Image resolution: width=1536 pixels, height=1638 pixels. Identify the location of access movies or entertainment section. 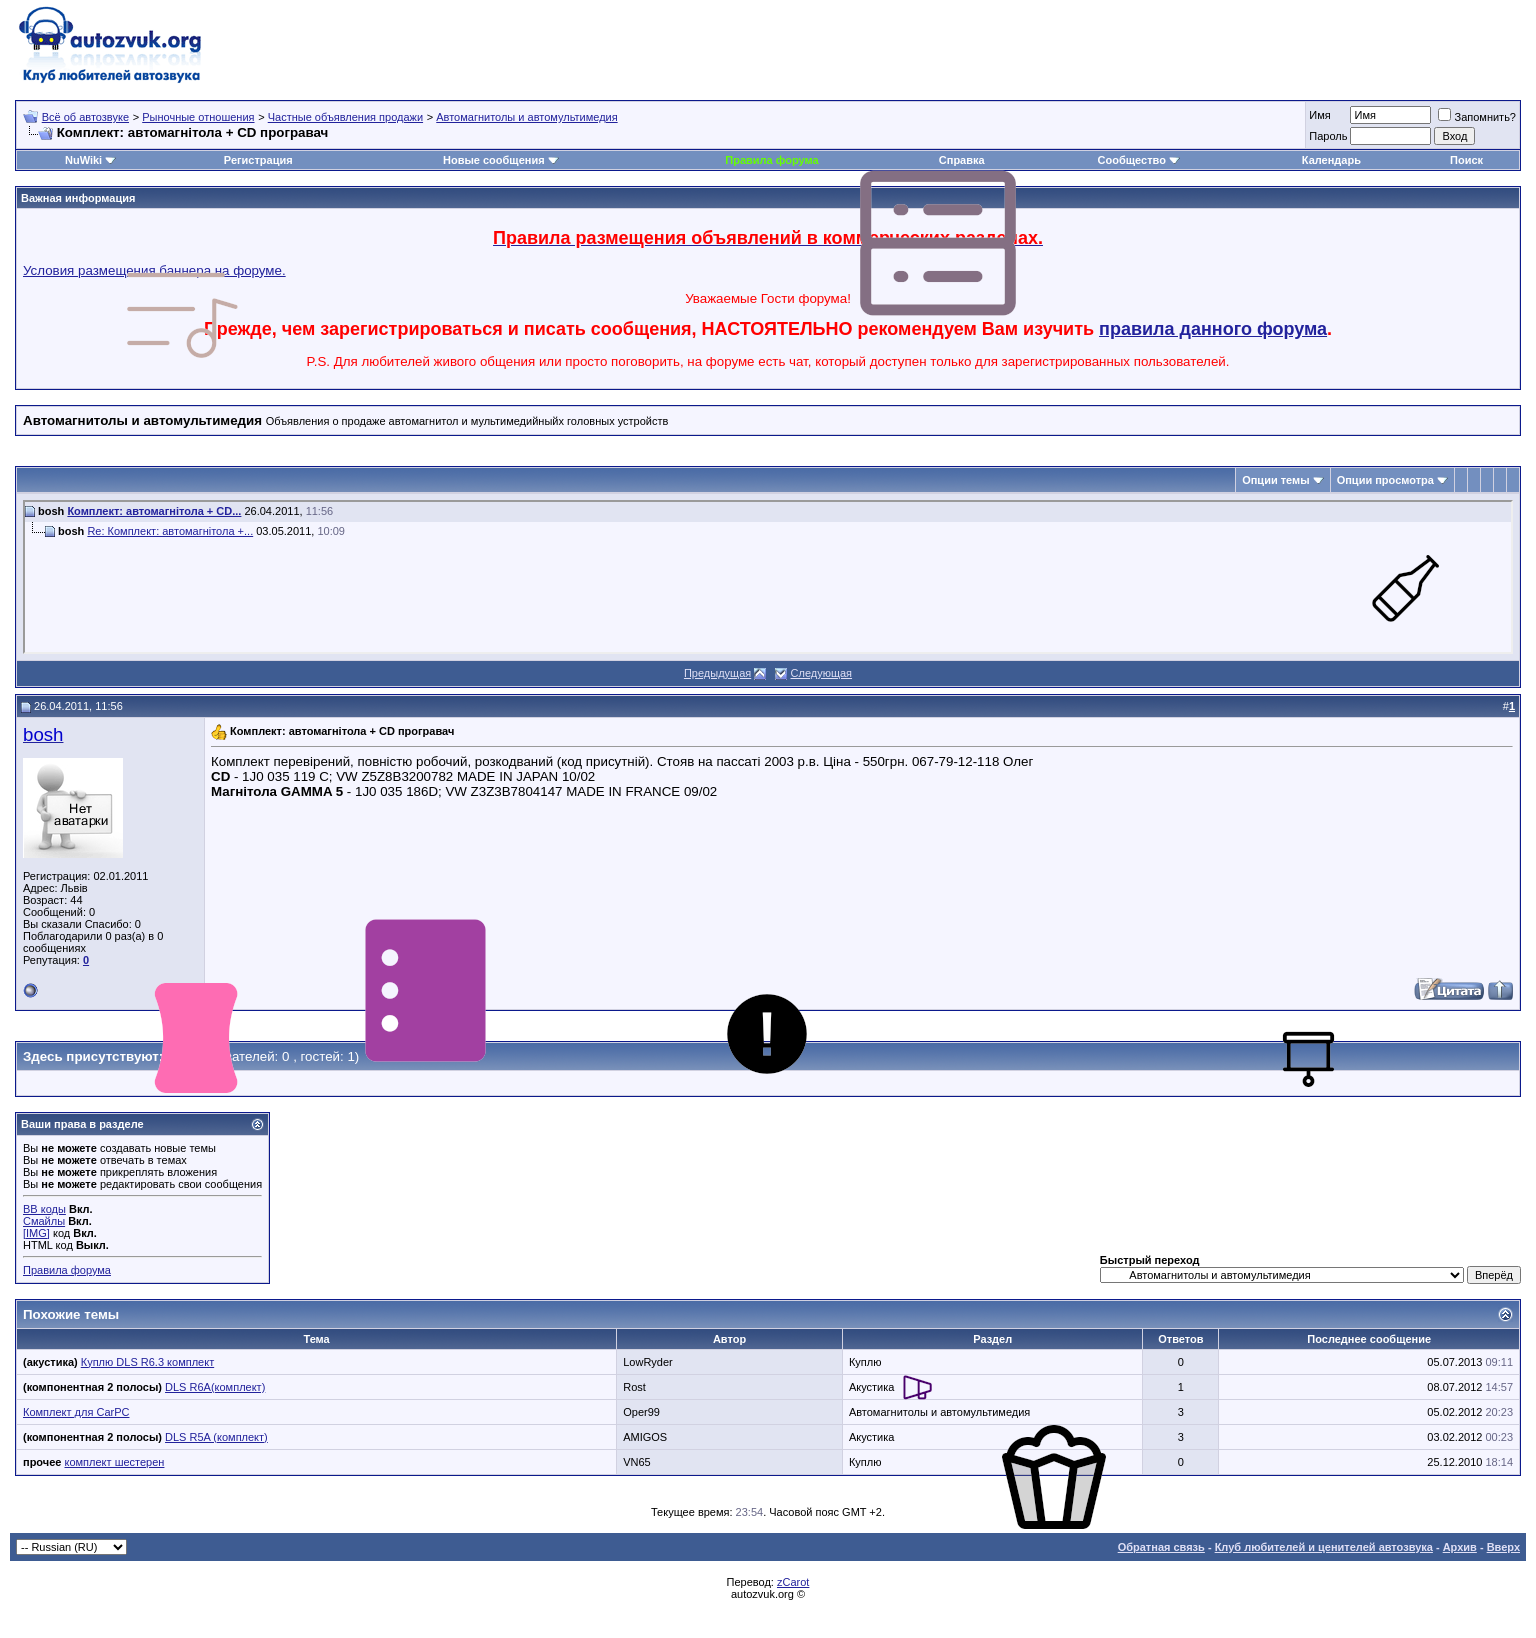
(1054, 1481).